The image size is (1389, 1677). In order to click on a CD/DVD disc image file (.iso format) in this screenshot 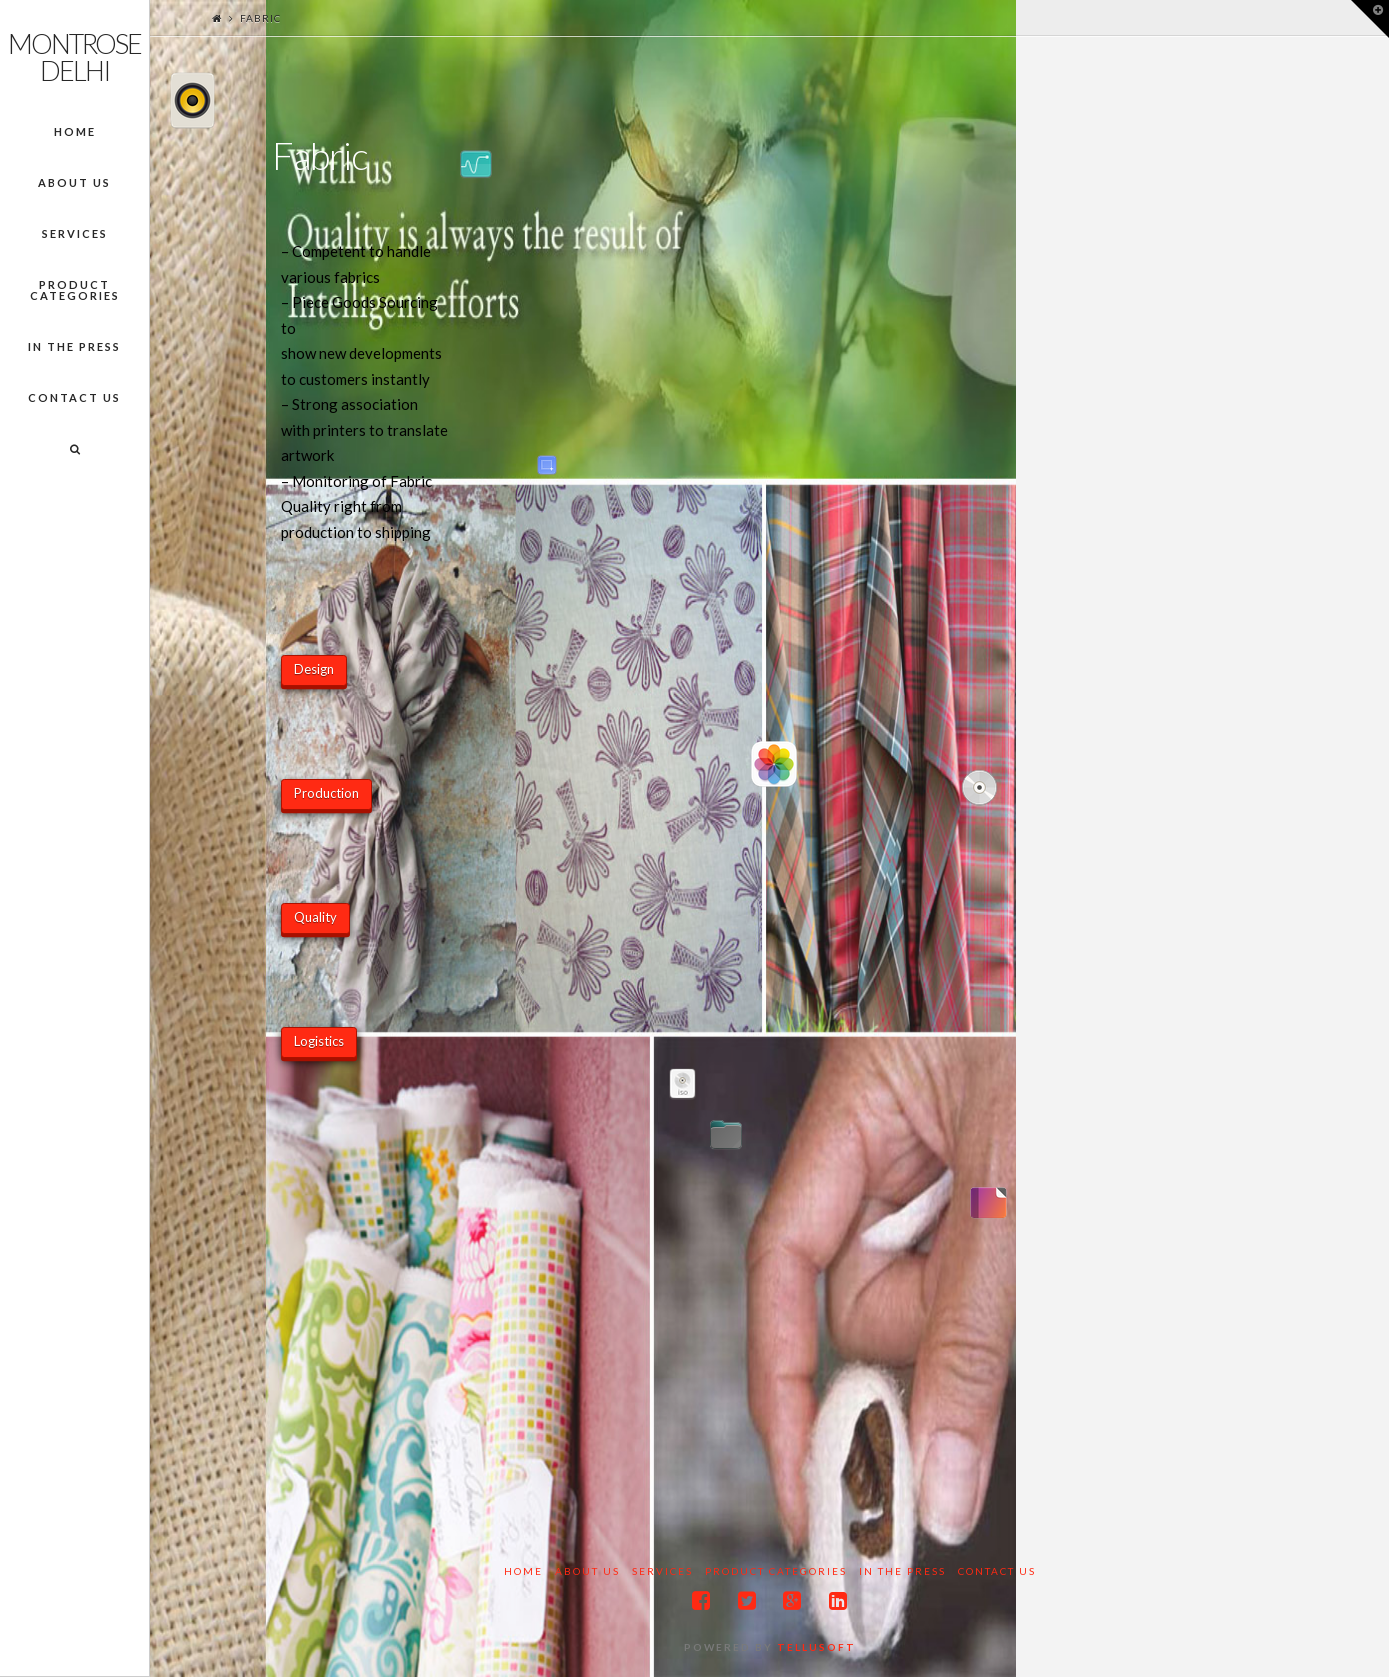, I will do `click(682, 1083)`.